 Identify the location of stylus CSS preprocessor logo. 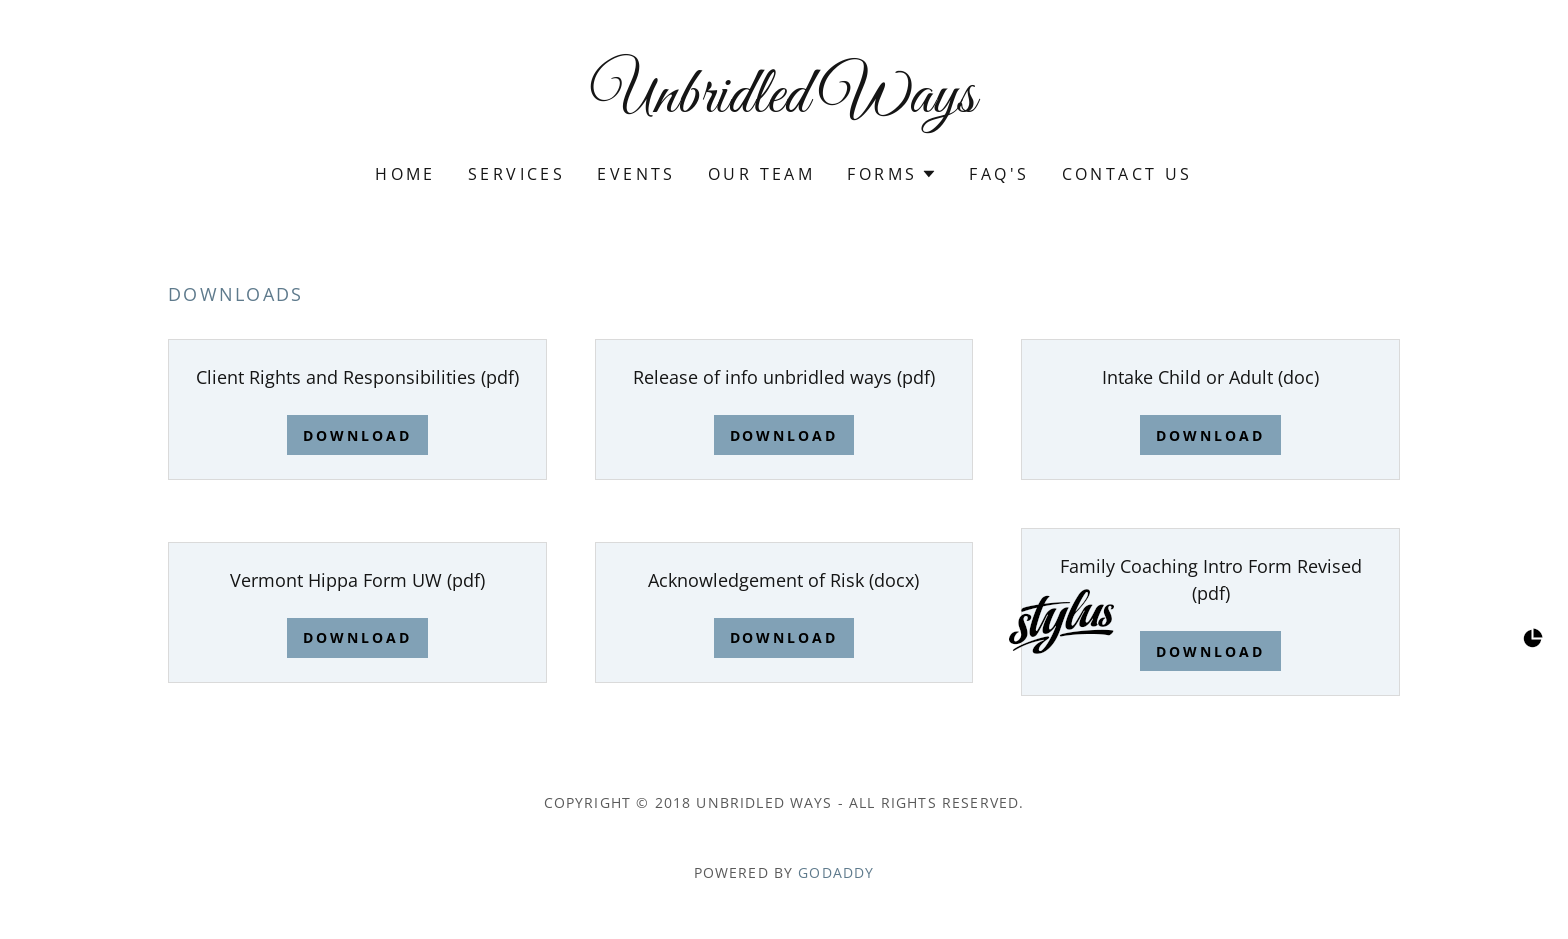
(1061, 621).